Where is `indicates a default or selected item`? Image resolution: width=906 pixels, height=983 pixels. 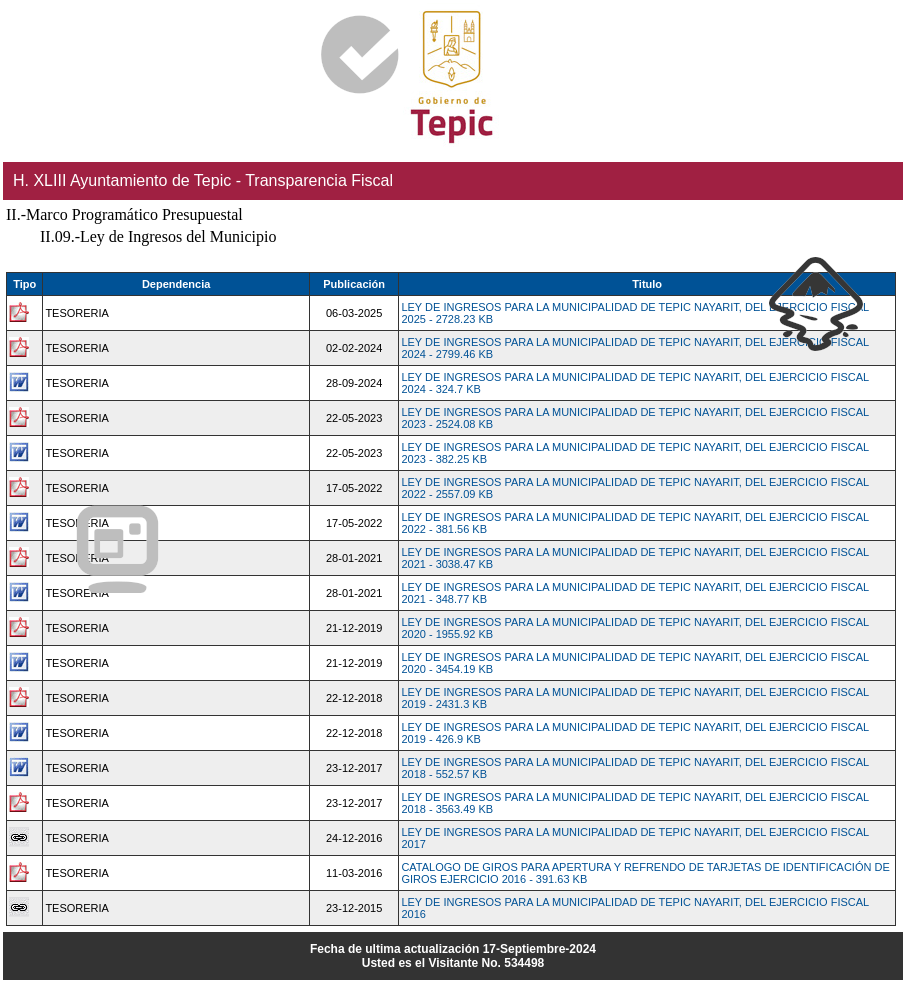
indicates a default or selected item is located at coordinates (359, 54).